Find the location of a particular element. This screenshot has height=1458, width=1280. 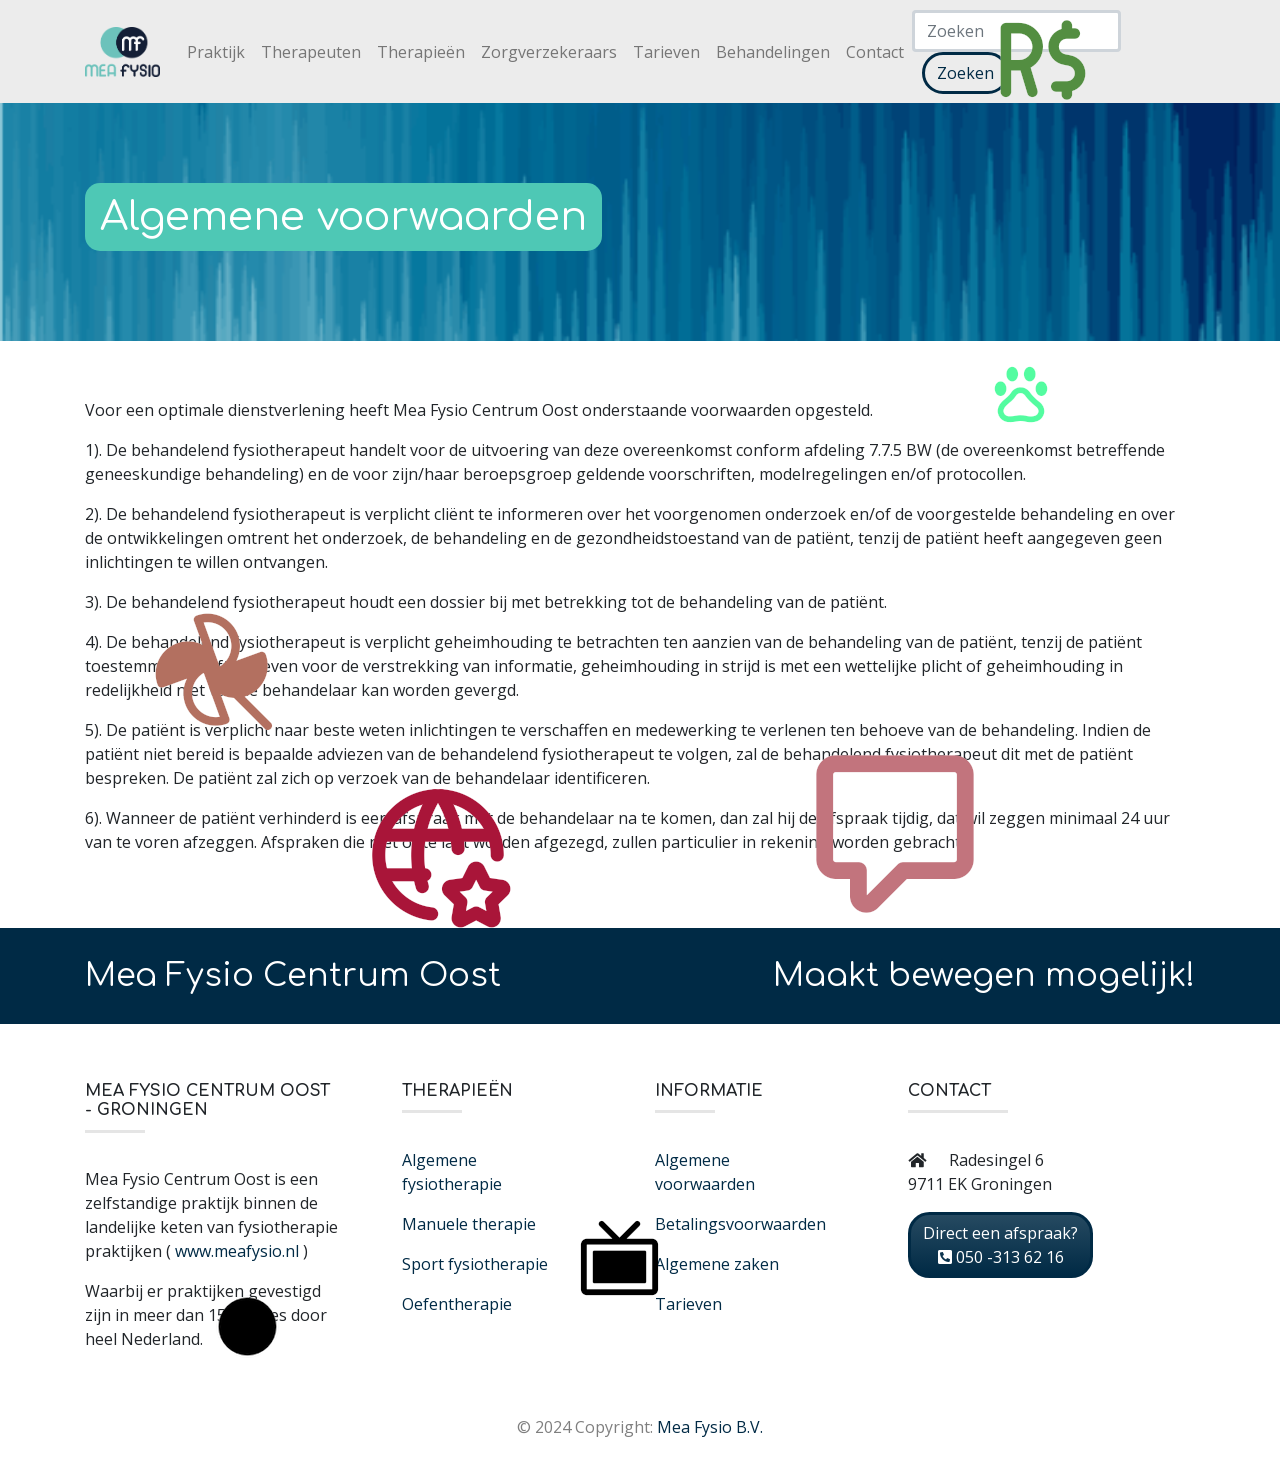

indicates brazilian real (BRL) currency is located at coordinates (1043, 60).